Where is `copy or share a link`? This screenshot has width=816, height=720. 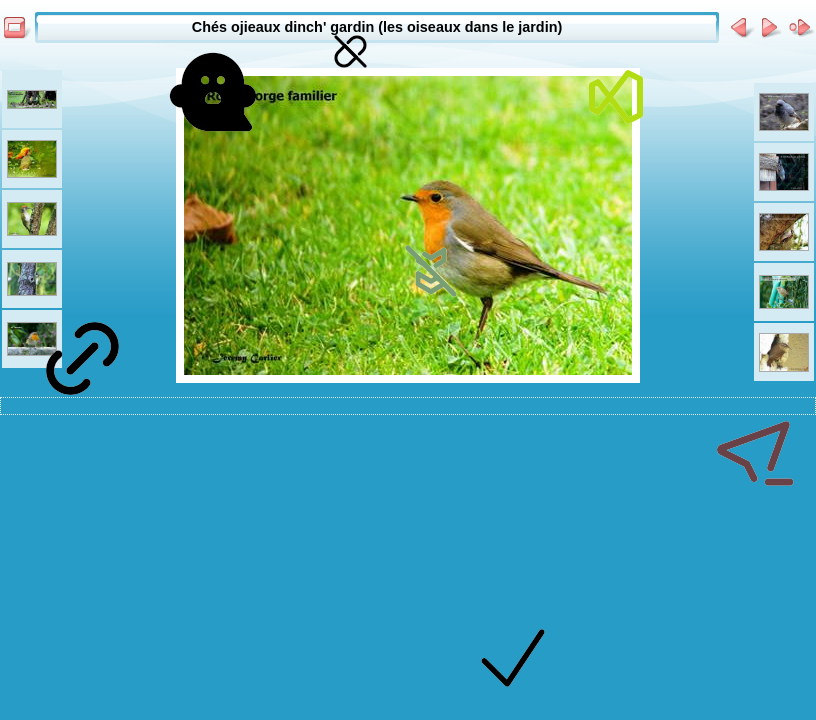 copy or share a link is located at coordinates (82, 358).